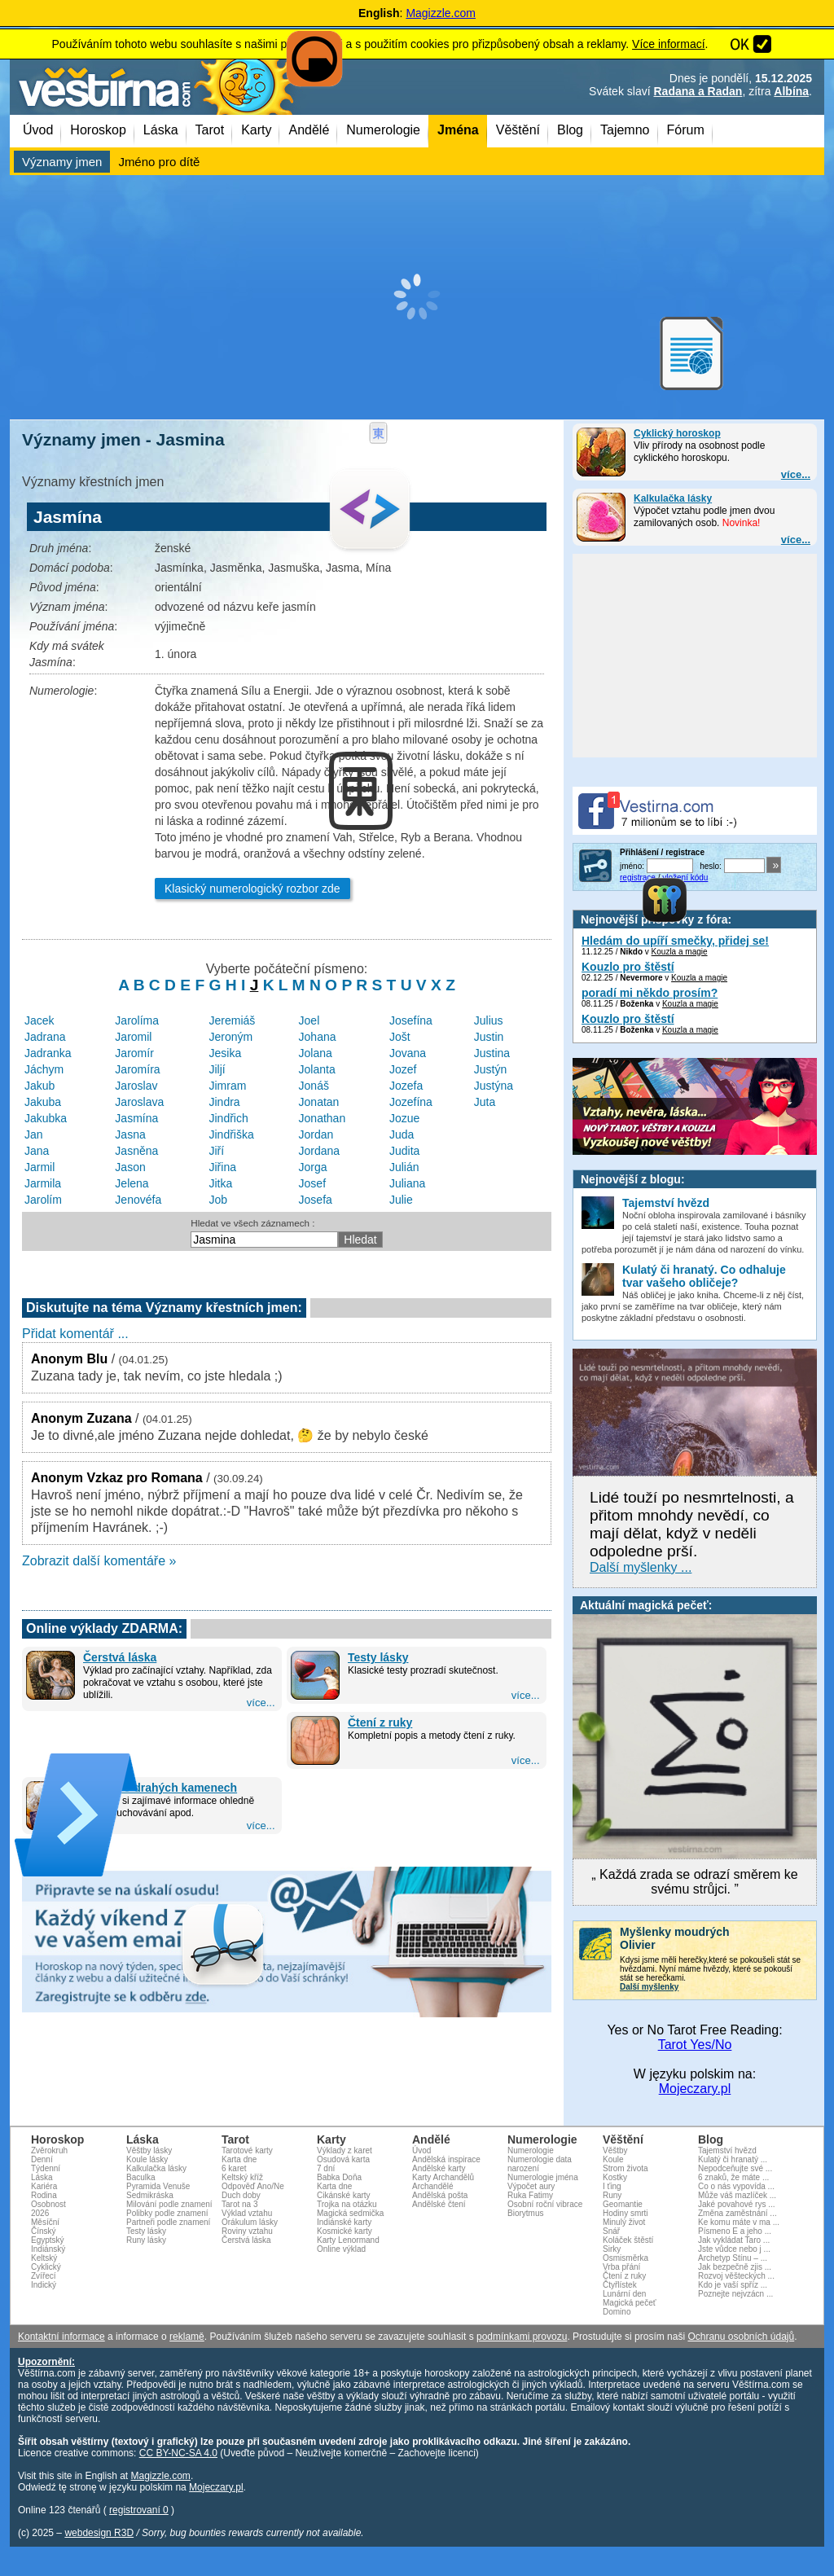 The image size is (834, 2576). Describe the element at coordinates (222, 1944) in the screenshot. I see `open okular document viewer` at that location.